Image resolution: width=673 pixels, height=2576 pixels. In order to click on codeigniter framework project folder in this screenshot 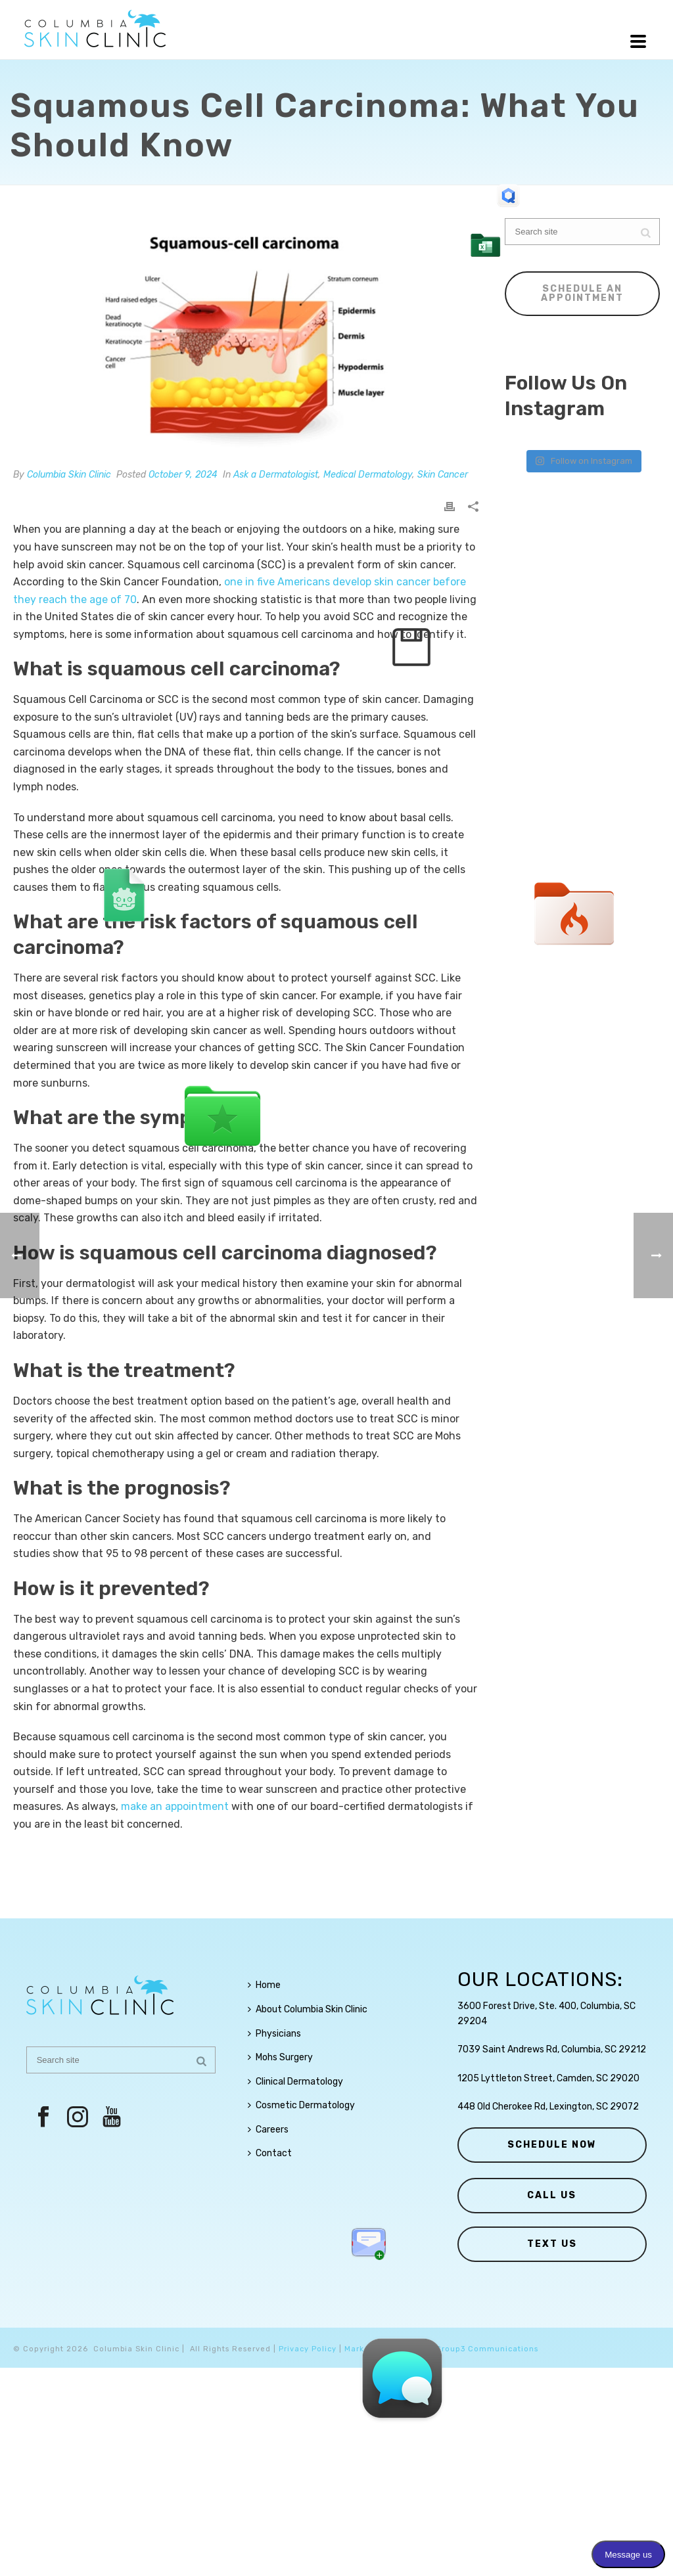, I will do `click(574, 916)`.